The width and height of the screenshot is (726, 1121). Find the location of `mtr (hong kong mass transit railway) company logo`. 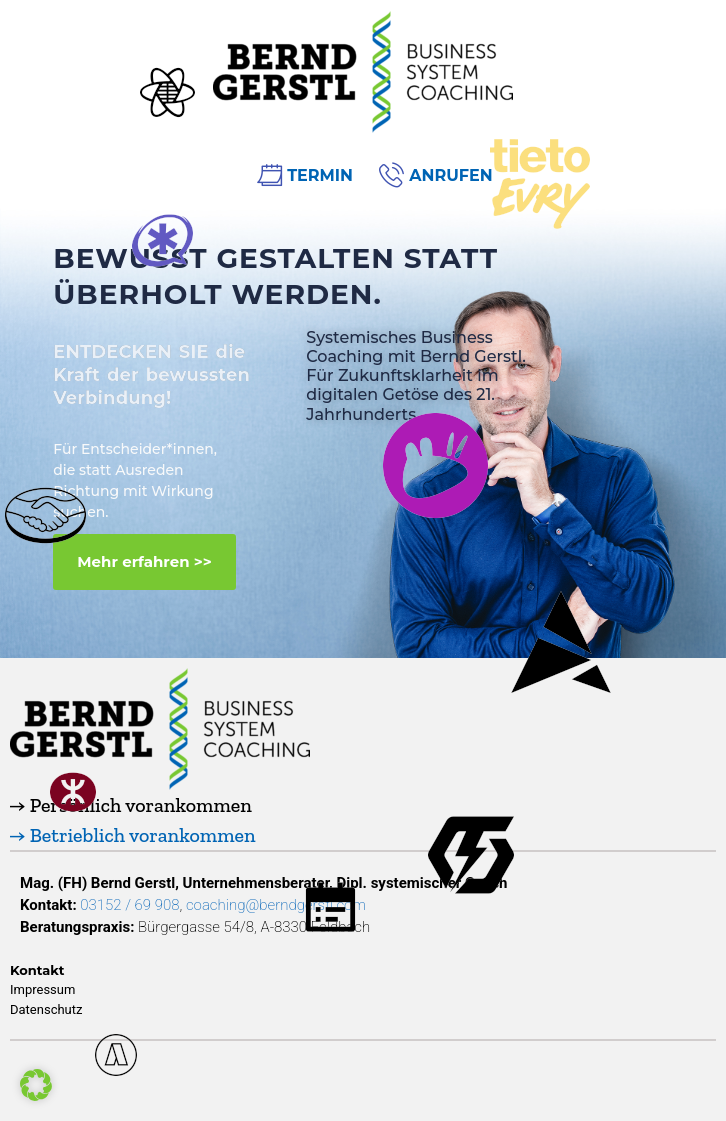

mtr (hong kong mass transit railway) company logo is located at coordinates (73, 792).